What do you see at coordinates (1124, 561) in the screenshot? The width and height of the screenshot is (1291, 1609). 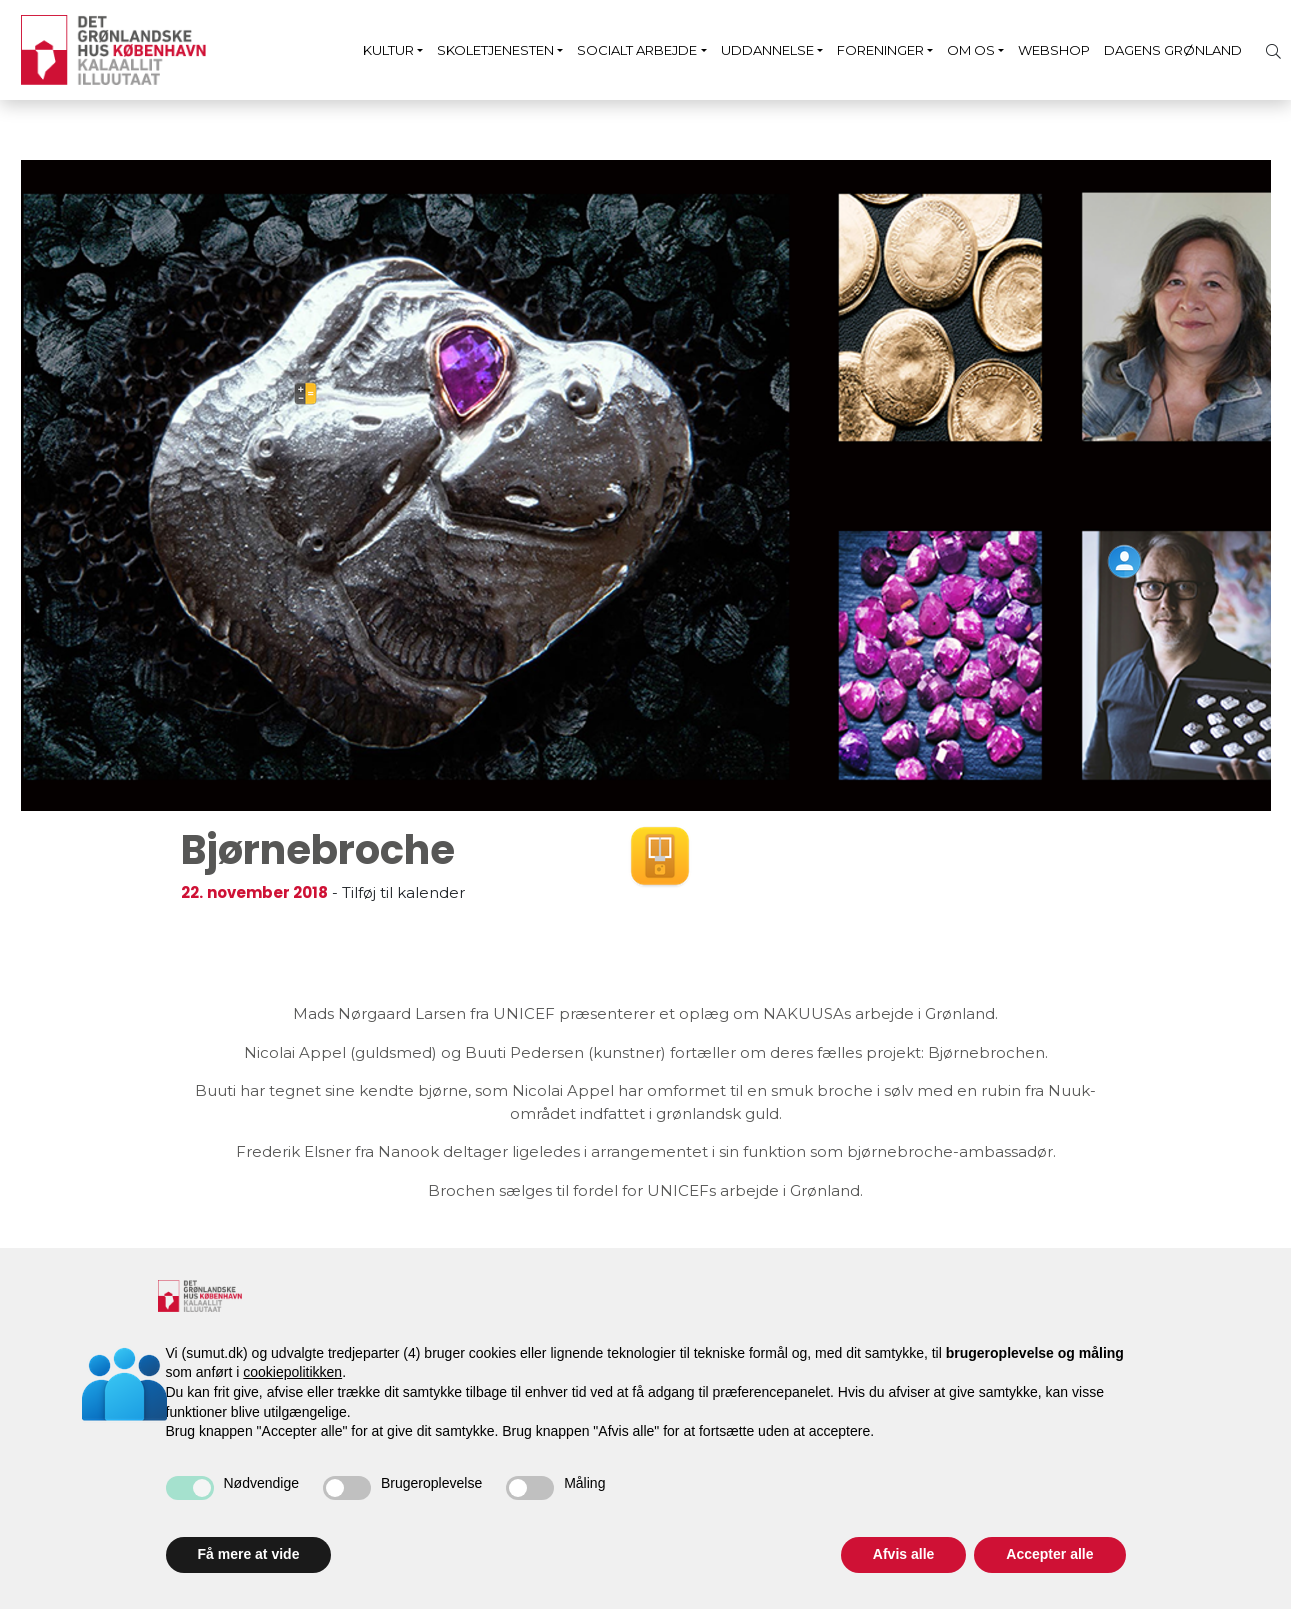 I see `view user profile information` at bounding box center [1124, 561].